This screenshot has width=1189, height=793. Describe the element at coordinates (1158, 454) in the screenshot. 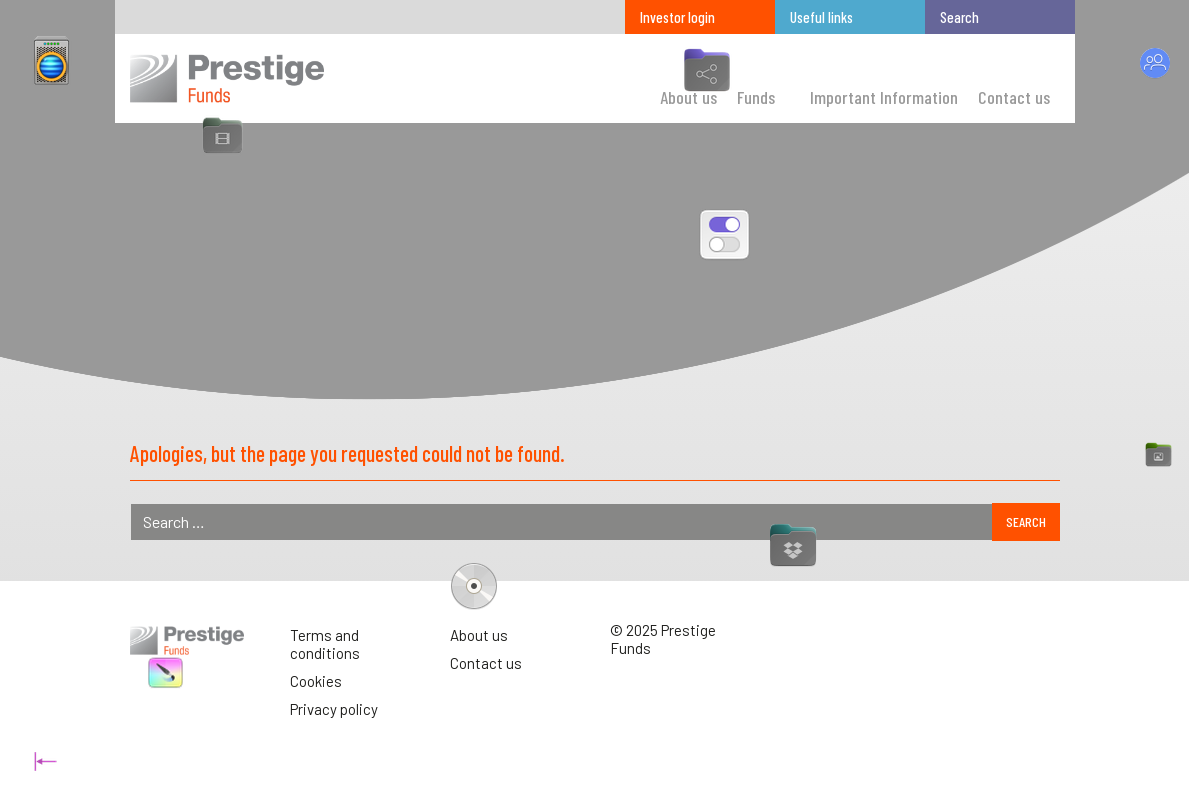

I see `open your pictures folder` at that location.